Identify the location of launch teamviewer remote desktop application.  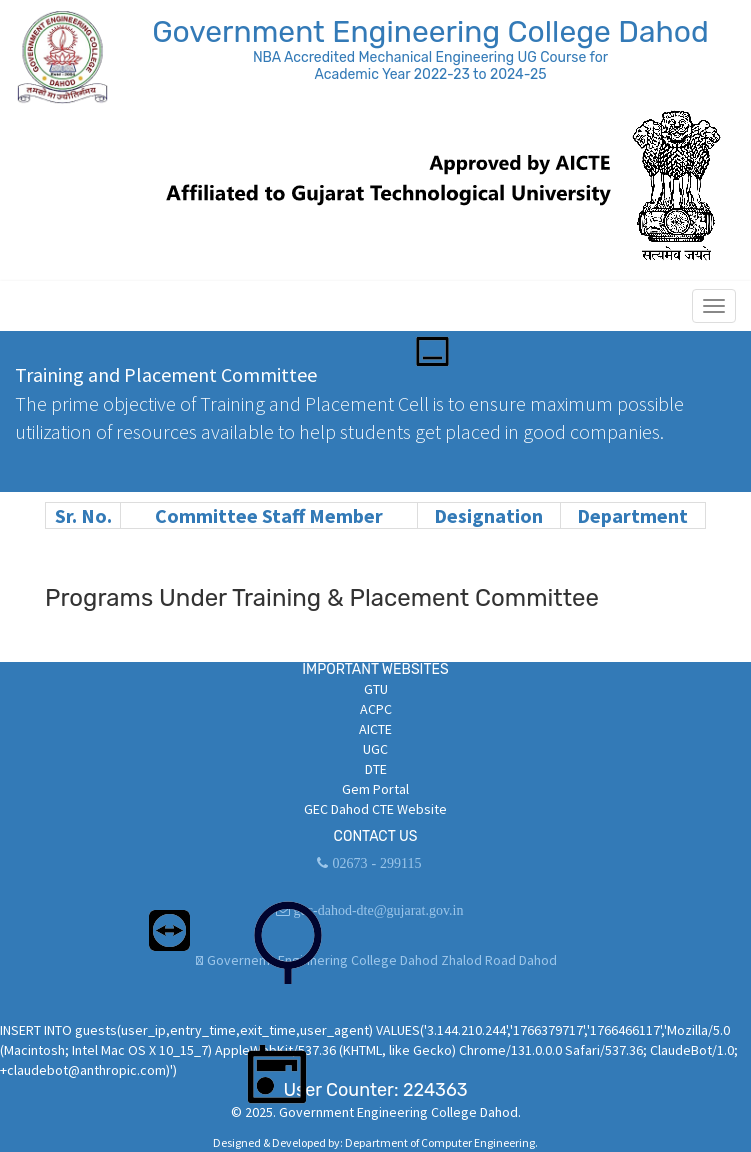
(169, 930).